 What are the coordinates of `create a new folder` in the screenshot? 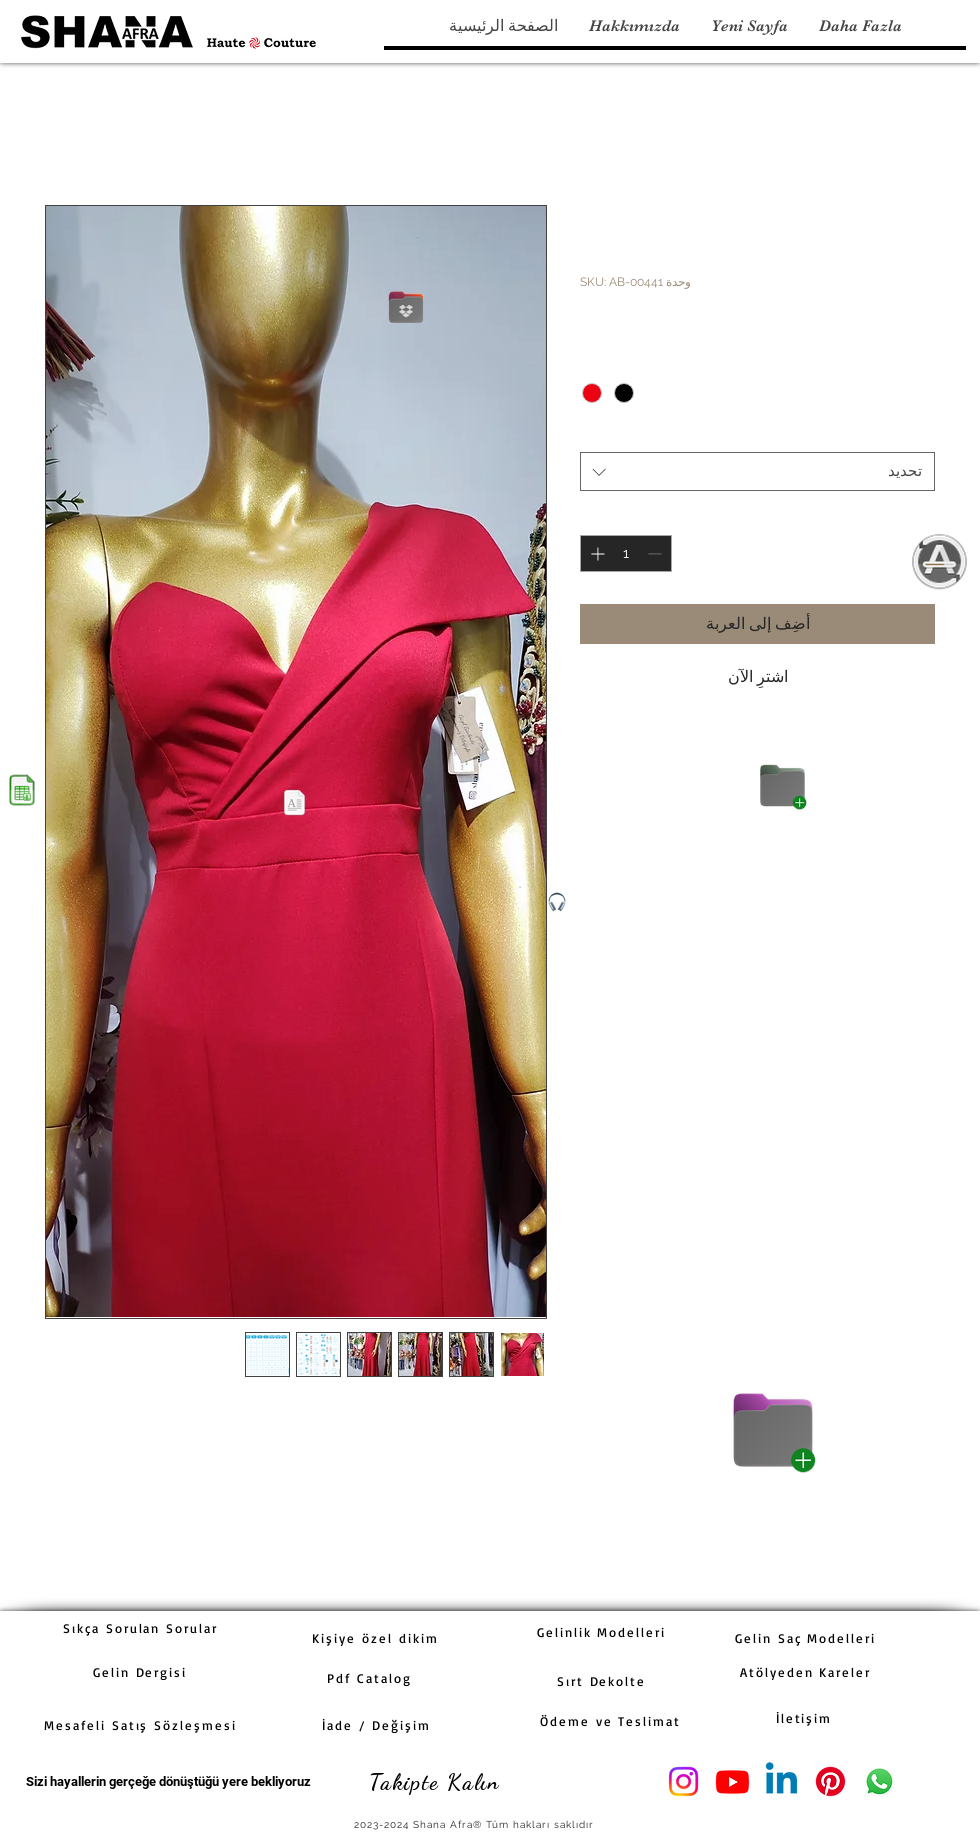 It's located at (782, 785).